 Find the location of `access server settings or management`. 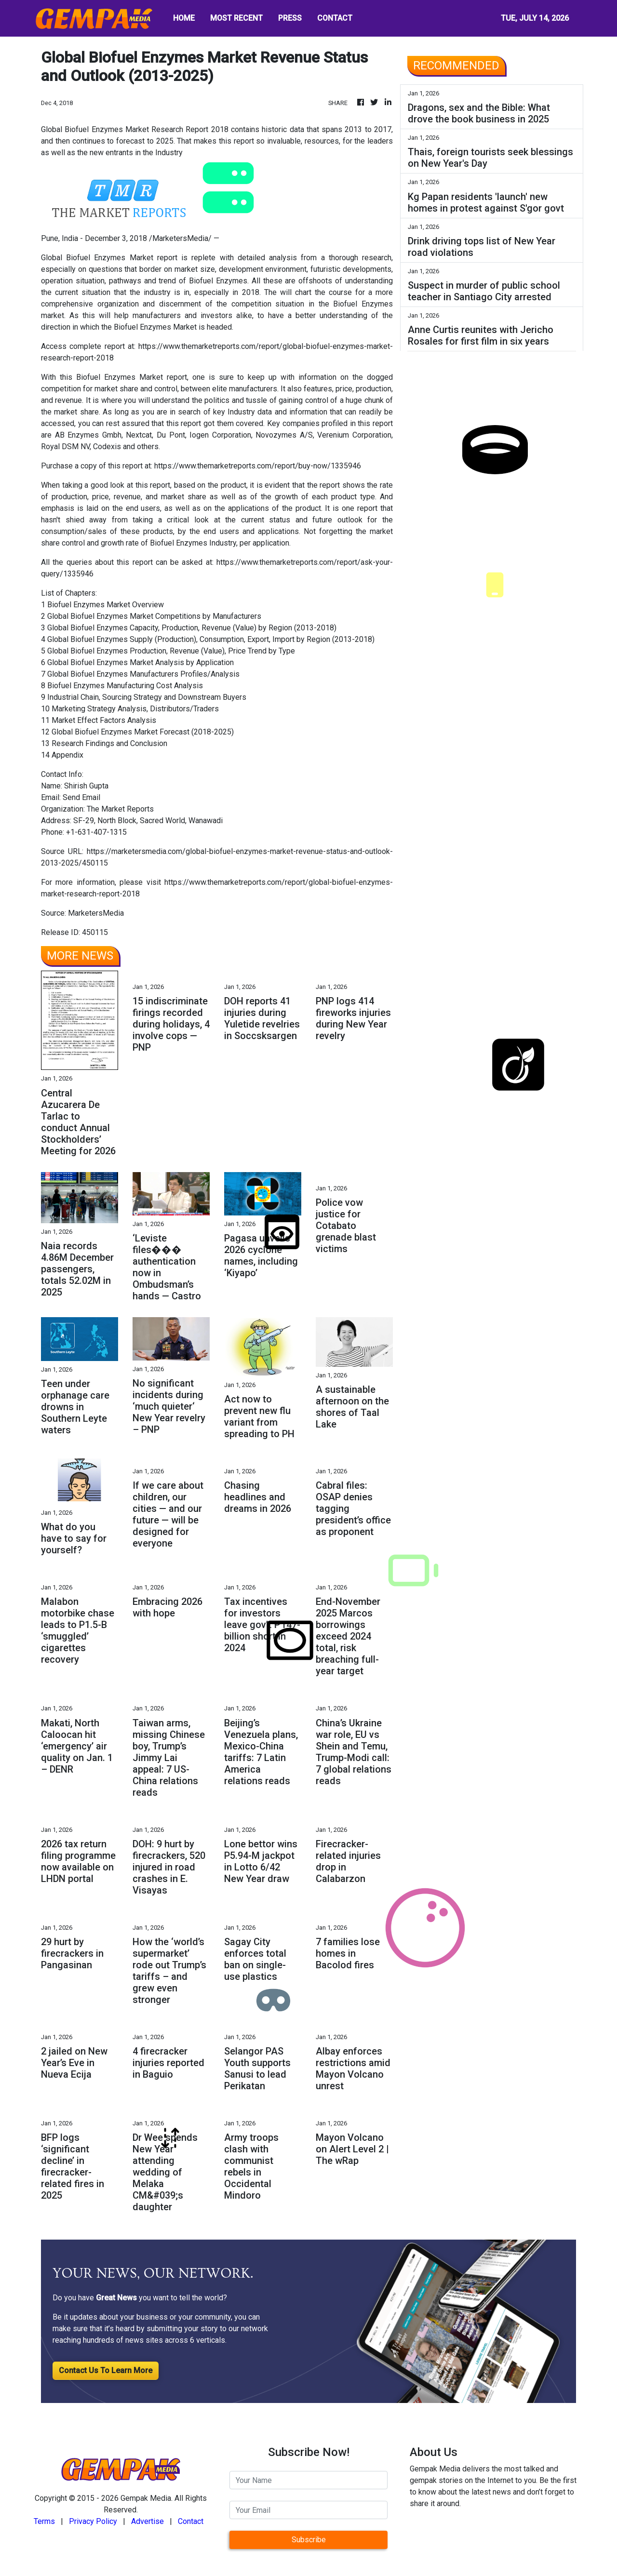

access server settings or management is located at coordinates (228, 187).